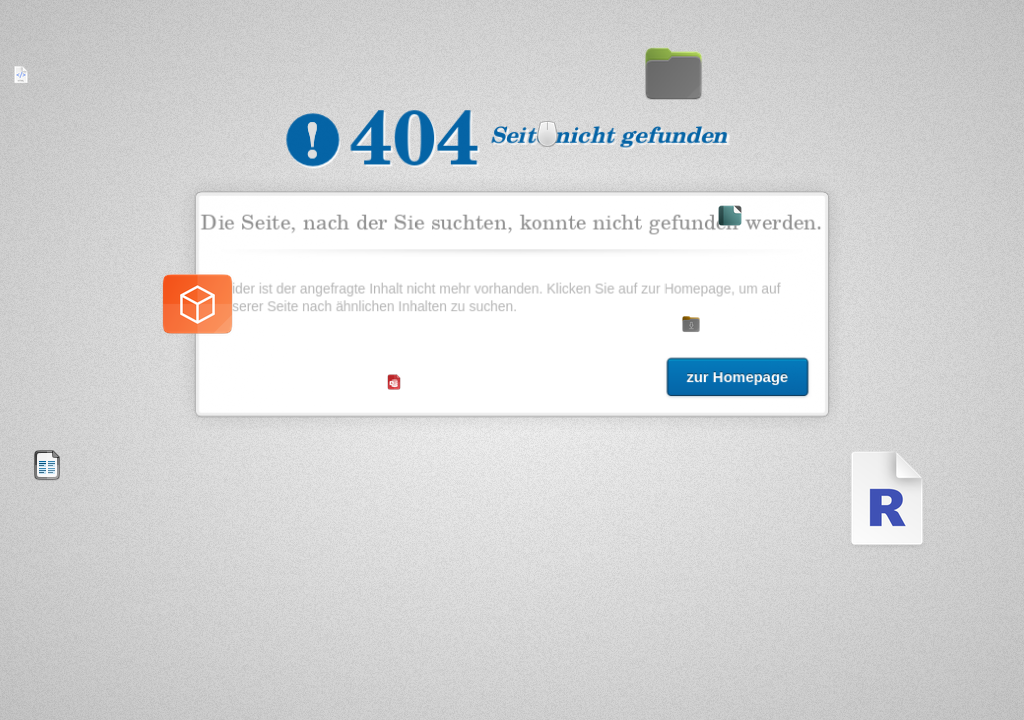  Describe the element at coordinates (887, 500) in the screenshot. I see `an R programming language source file` at that location.